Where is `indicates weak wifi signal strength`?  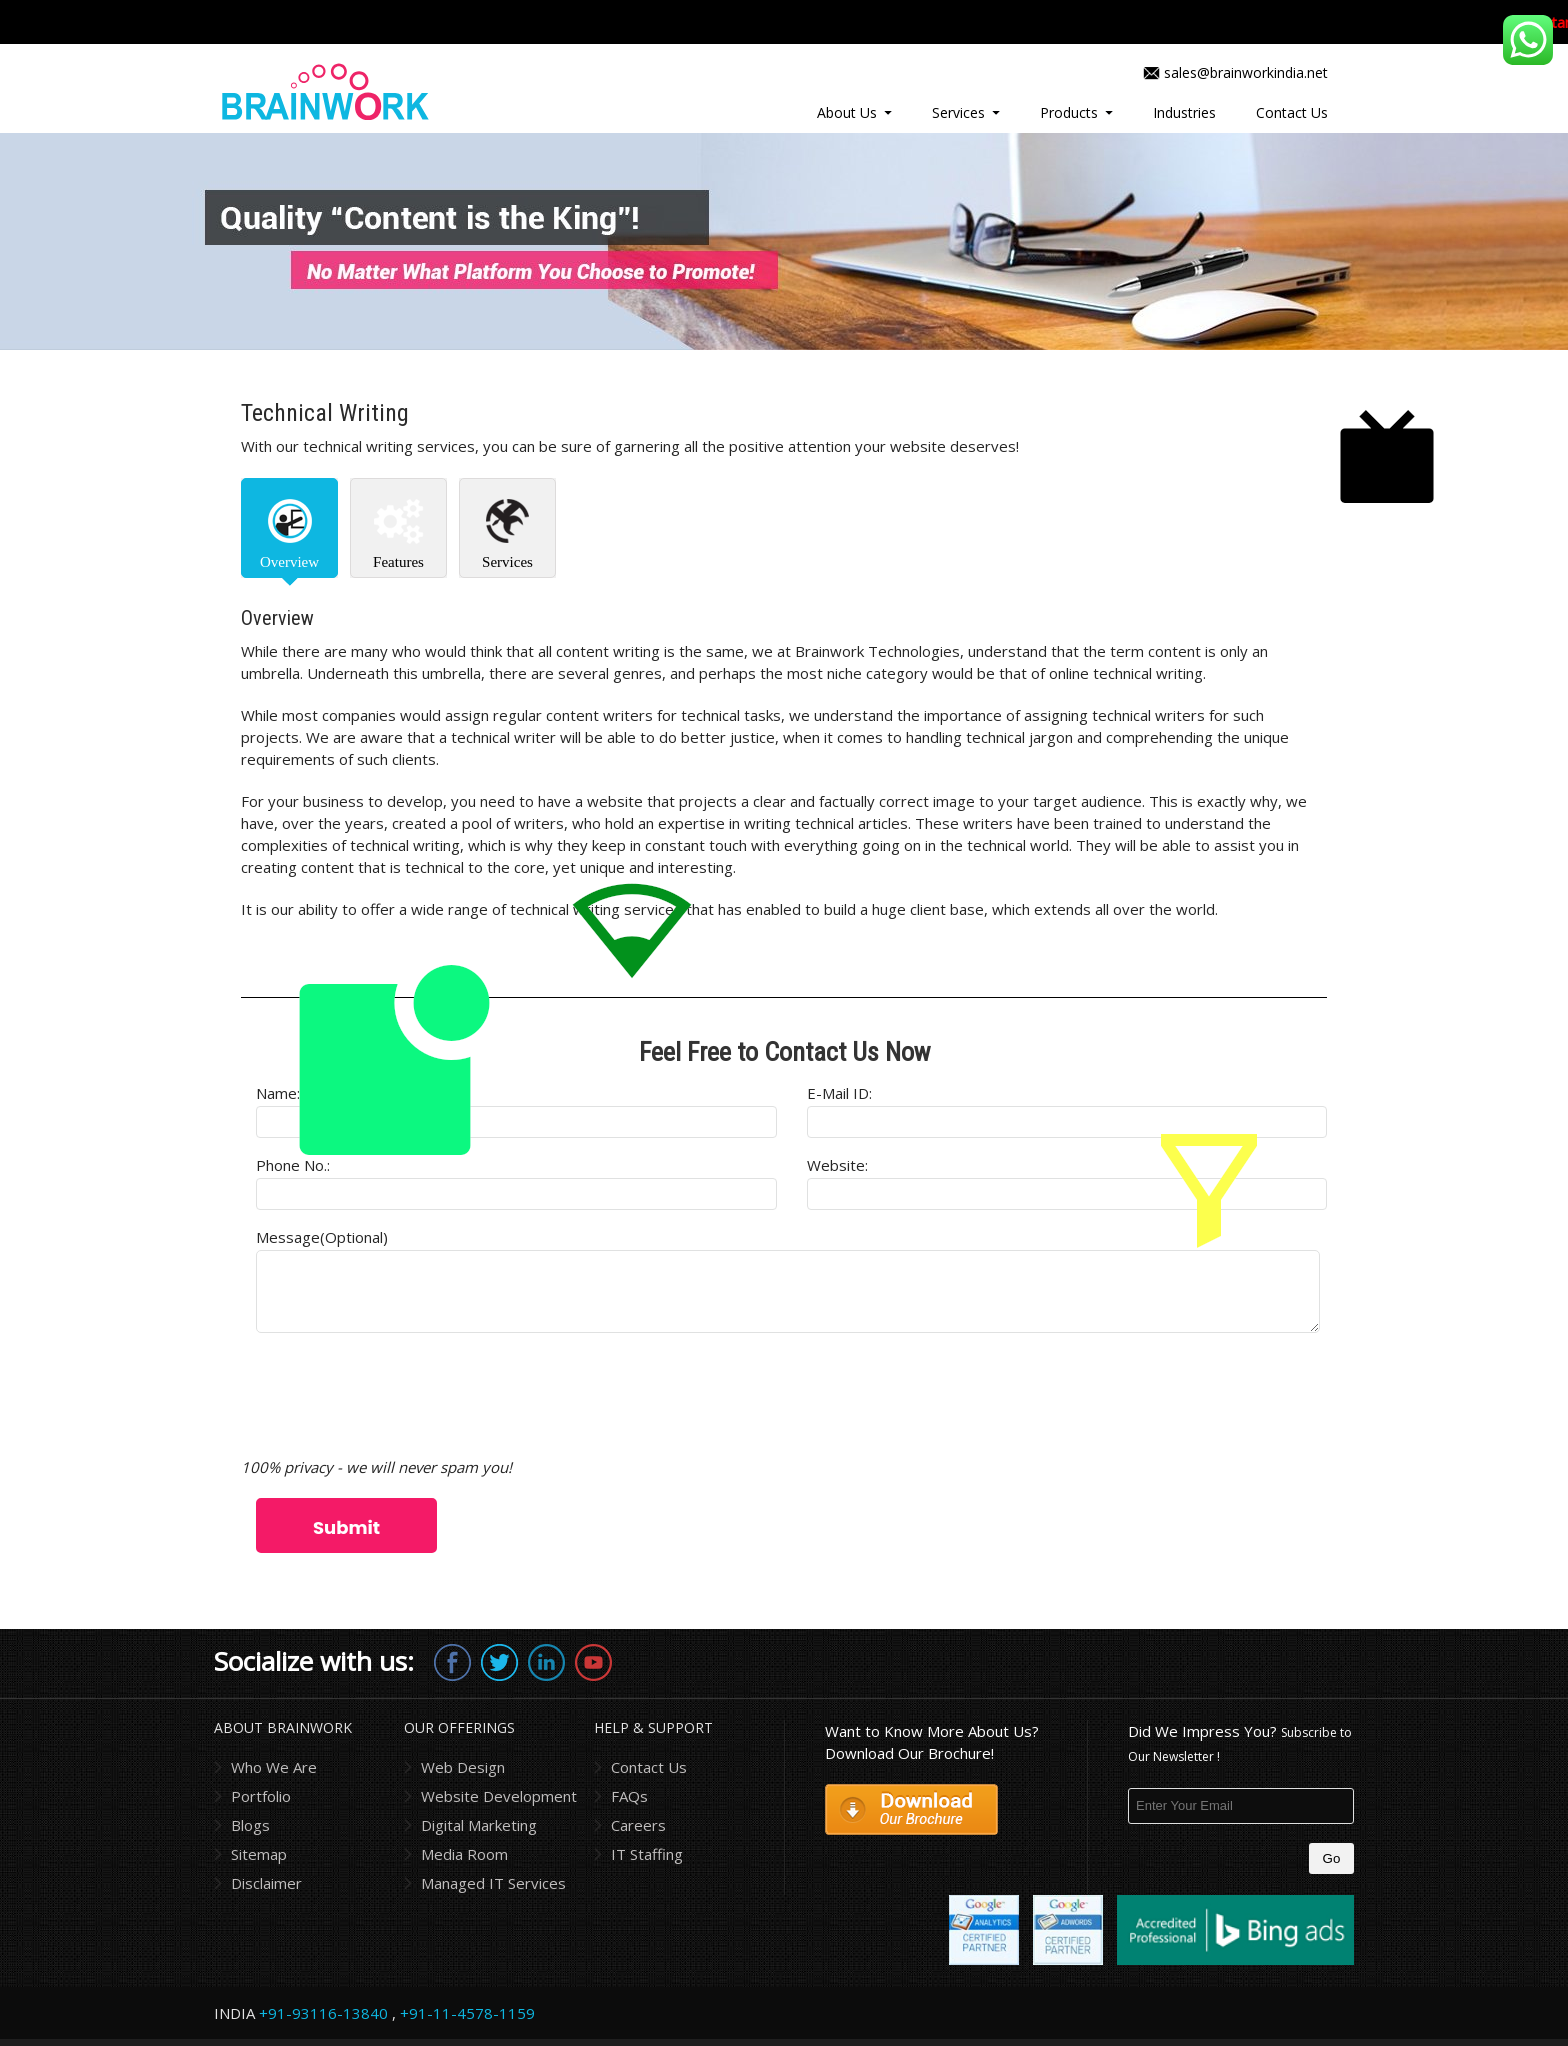
indicates weak wifi signal strength is located at coordinates (632, 931).